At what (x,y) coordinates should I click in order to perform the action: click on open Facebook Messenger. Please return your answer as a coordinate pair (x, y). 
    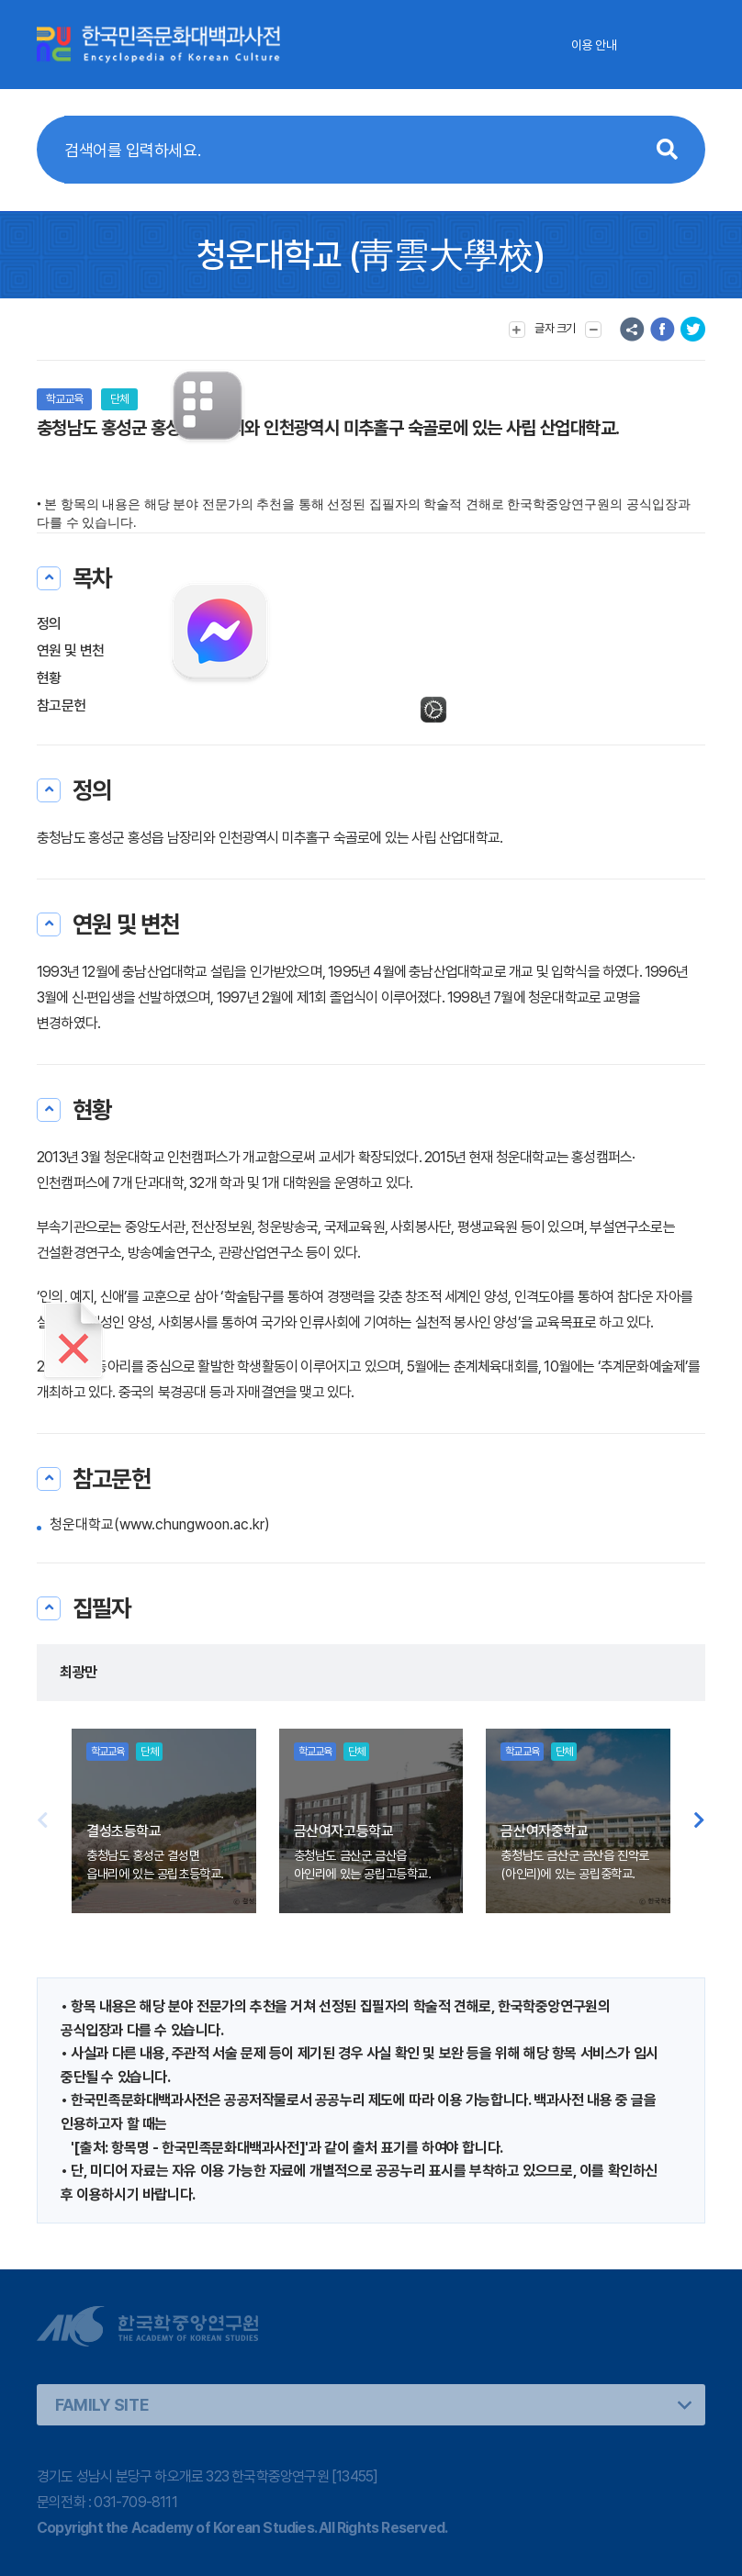
    Looking at the image, I should click on (219, 631).